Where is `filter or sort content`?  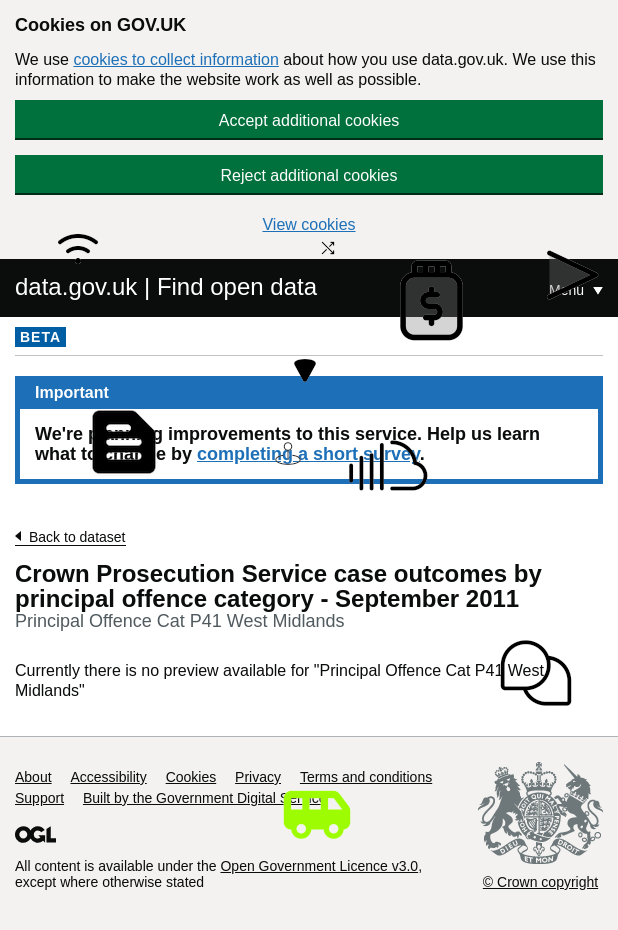 filter or sort content is located at coordinates (305, 371).